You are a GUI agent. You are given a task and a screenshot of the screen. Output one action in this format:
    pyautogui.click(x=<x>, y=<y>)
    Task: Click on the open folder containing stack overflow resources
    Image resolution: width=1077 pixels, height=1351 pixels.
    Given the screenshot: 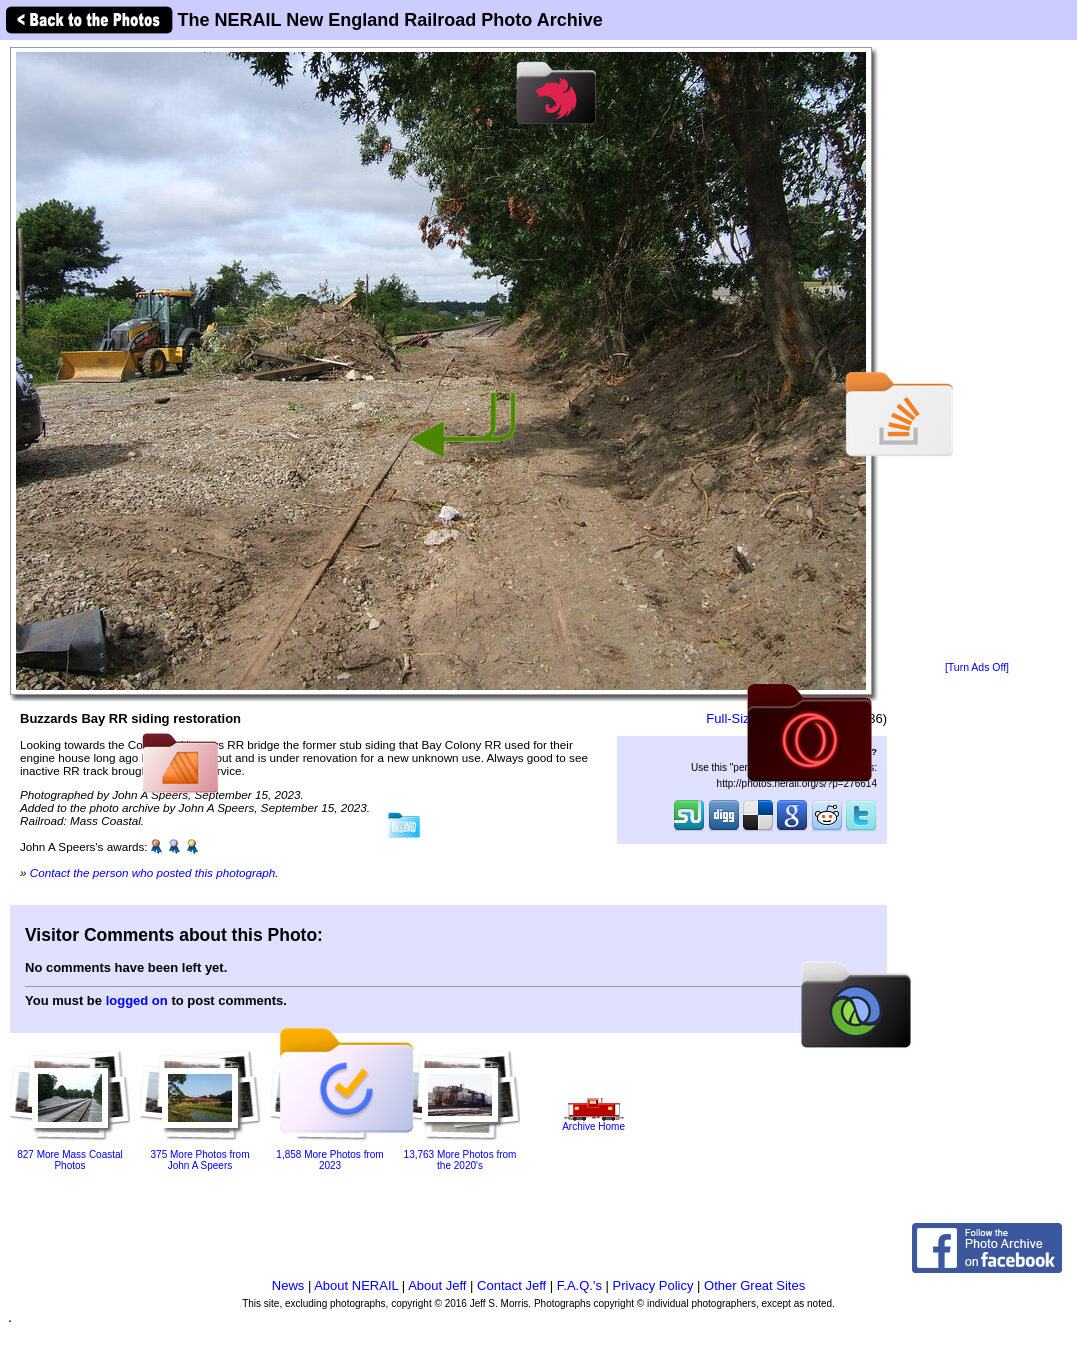 What is the action you would take?
    pyautogui.click(x=899, y=417)
    